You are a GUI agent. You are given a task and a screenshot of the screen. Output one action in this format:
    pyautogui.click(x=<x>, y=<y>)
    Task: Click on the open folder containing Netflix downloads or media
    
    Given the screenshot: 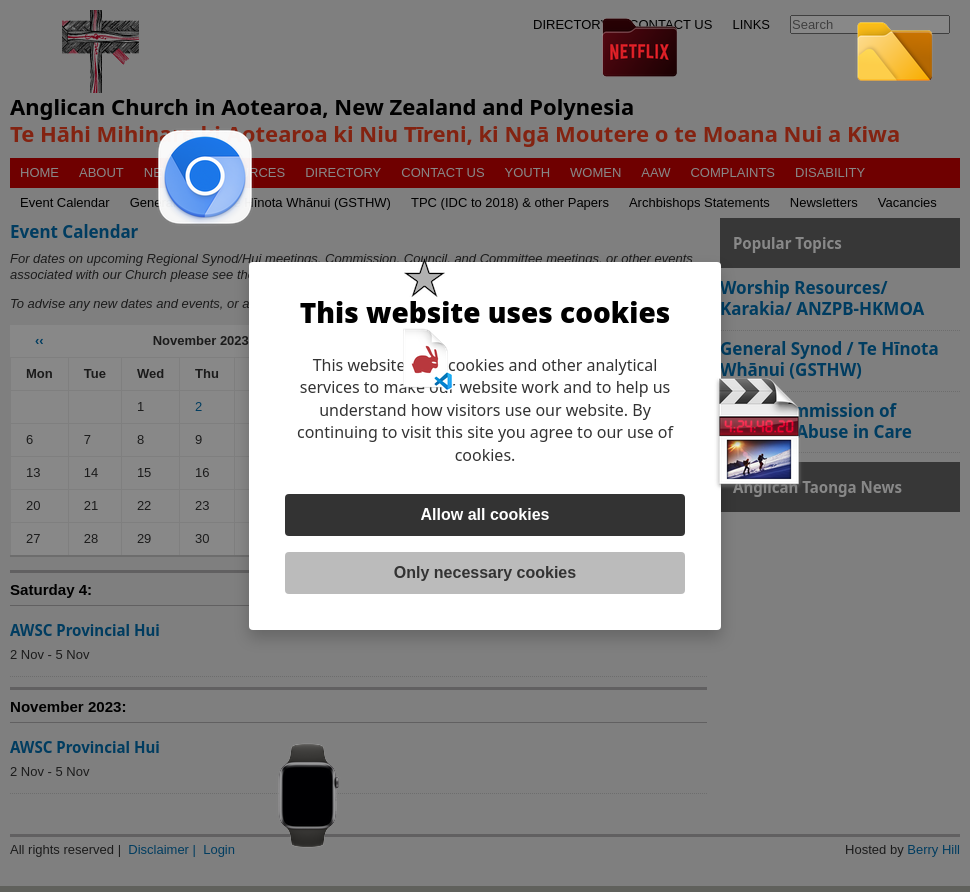 What is the action you would take?
    pyautogui.click(x=639, y=49)
    